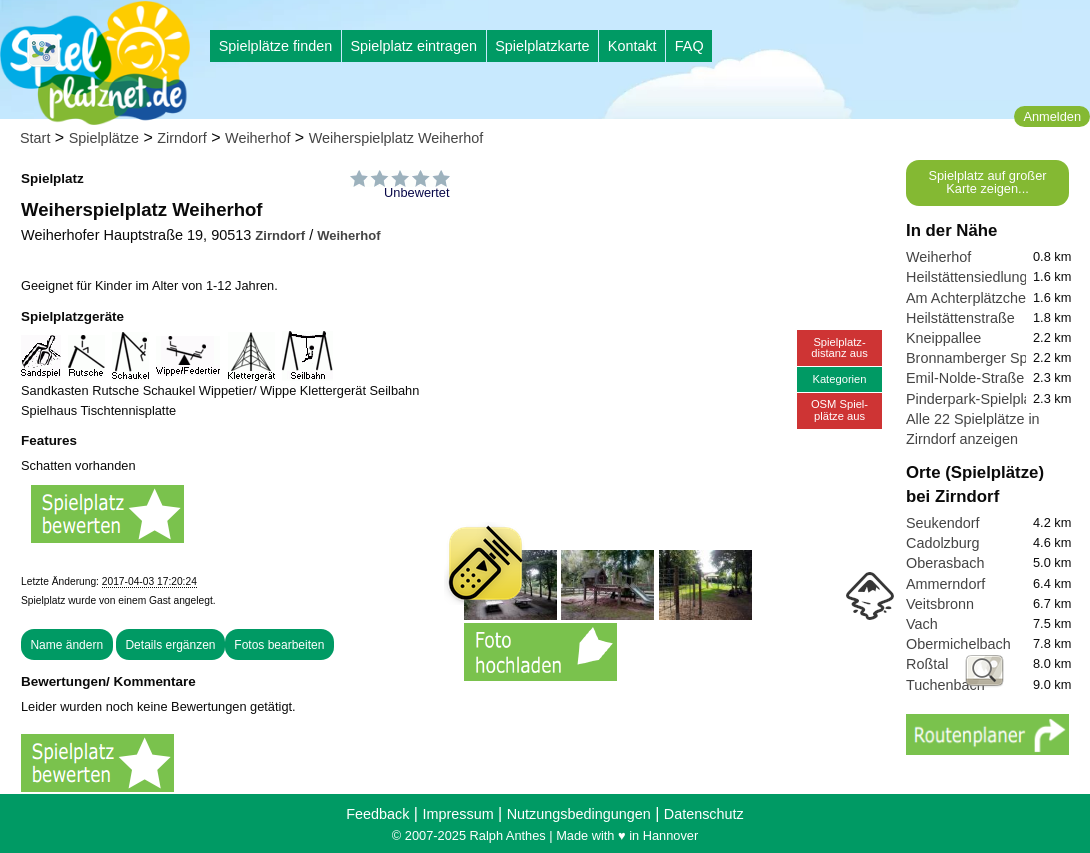 This screenshot has height=853, width=1090. I want to click on open barrier app for keyboard and mouse sharing, so click(43, 50).